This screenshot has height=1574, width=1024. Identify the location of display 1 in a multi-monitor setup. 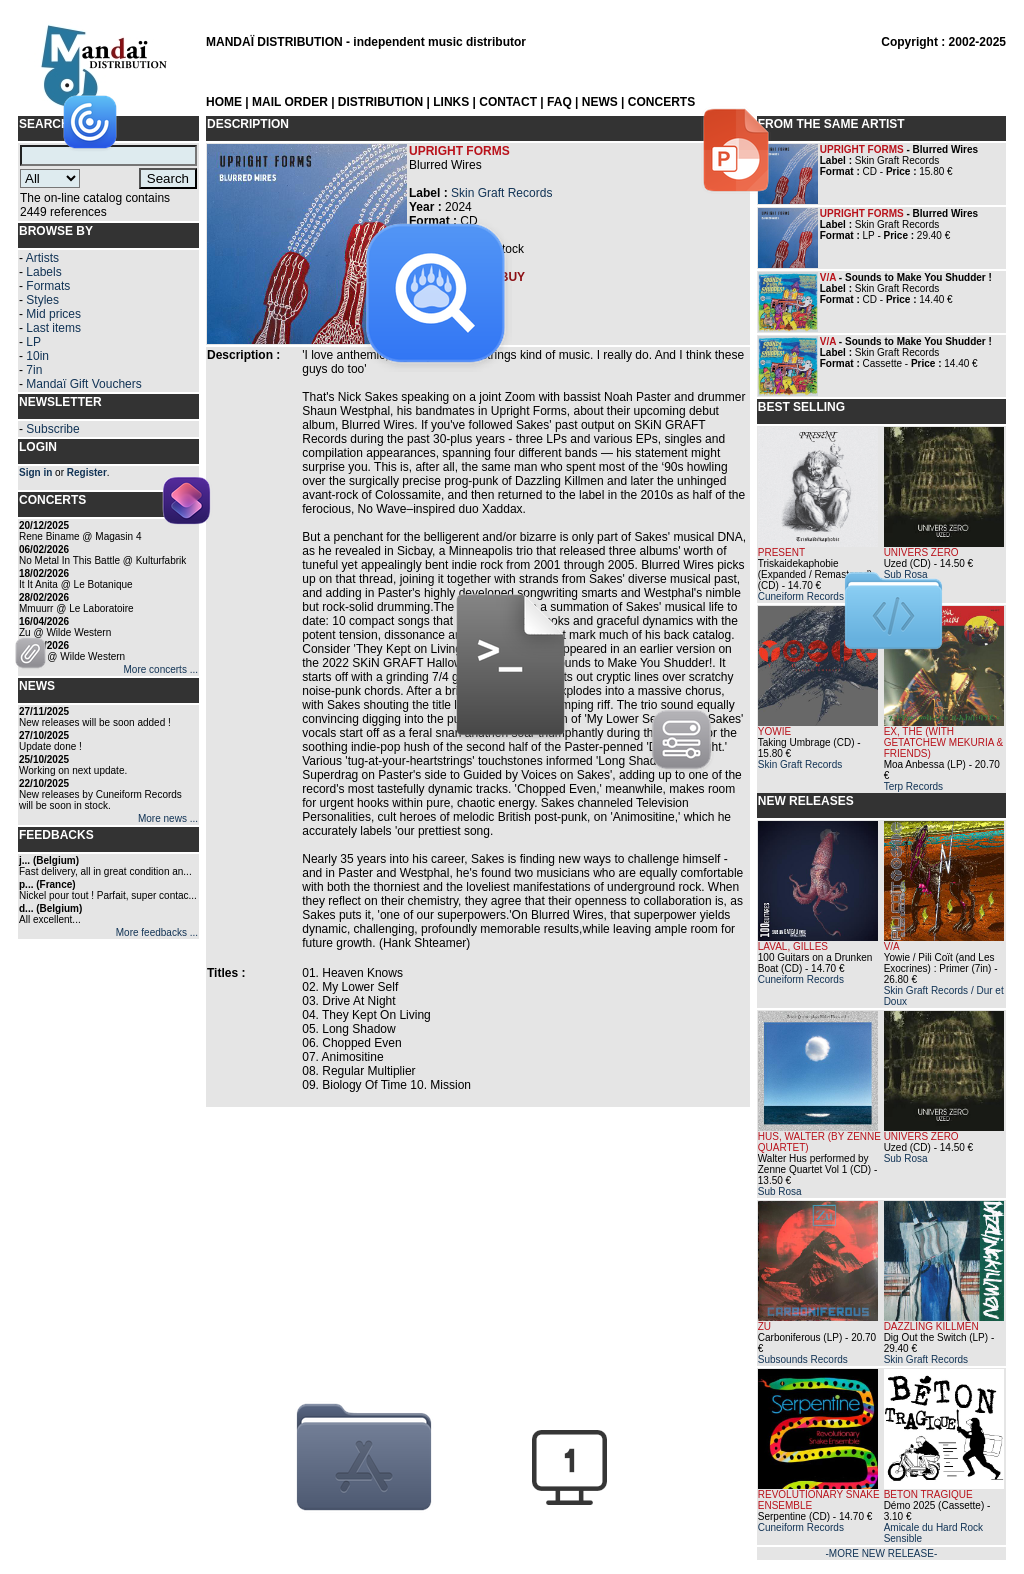
(569, 1467).